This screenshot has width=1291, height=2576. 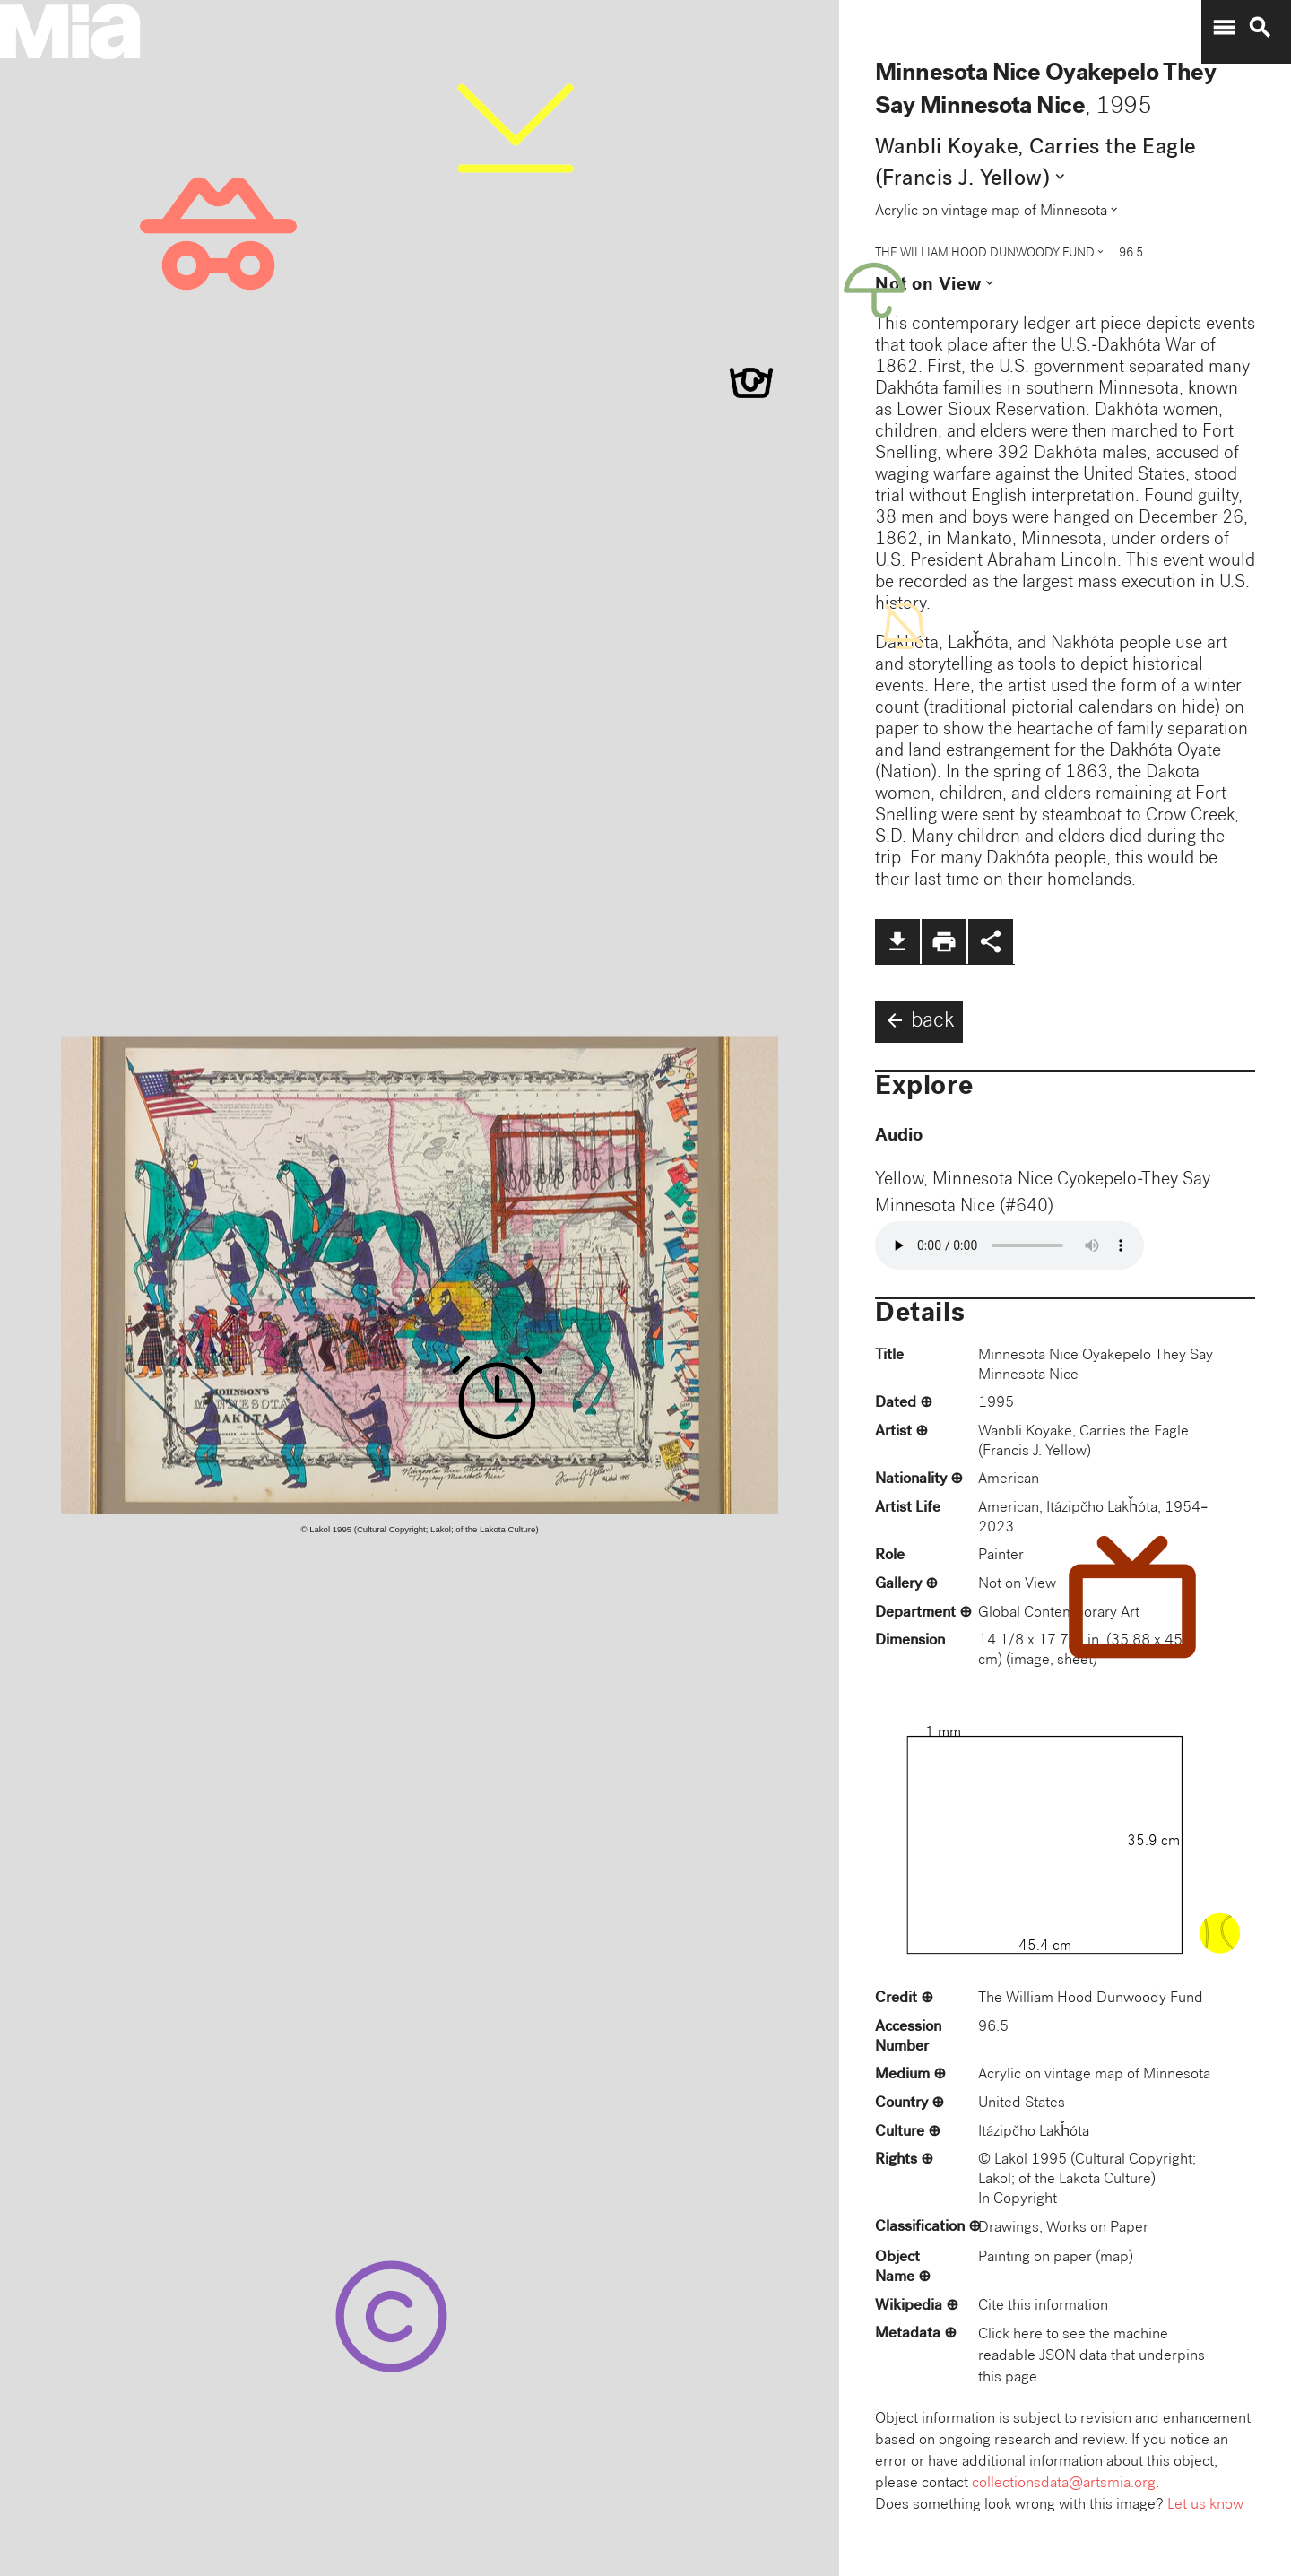 What do you see at coordinates (905, 626) in the screenshot?
I see `mute notifications` at bounding box center [905, 626].